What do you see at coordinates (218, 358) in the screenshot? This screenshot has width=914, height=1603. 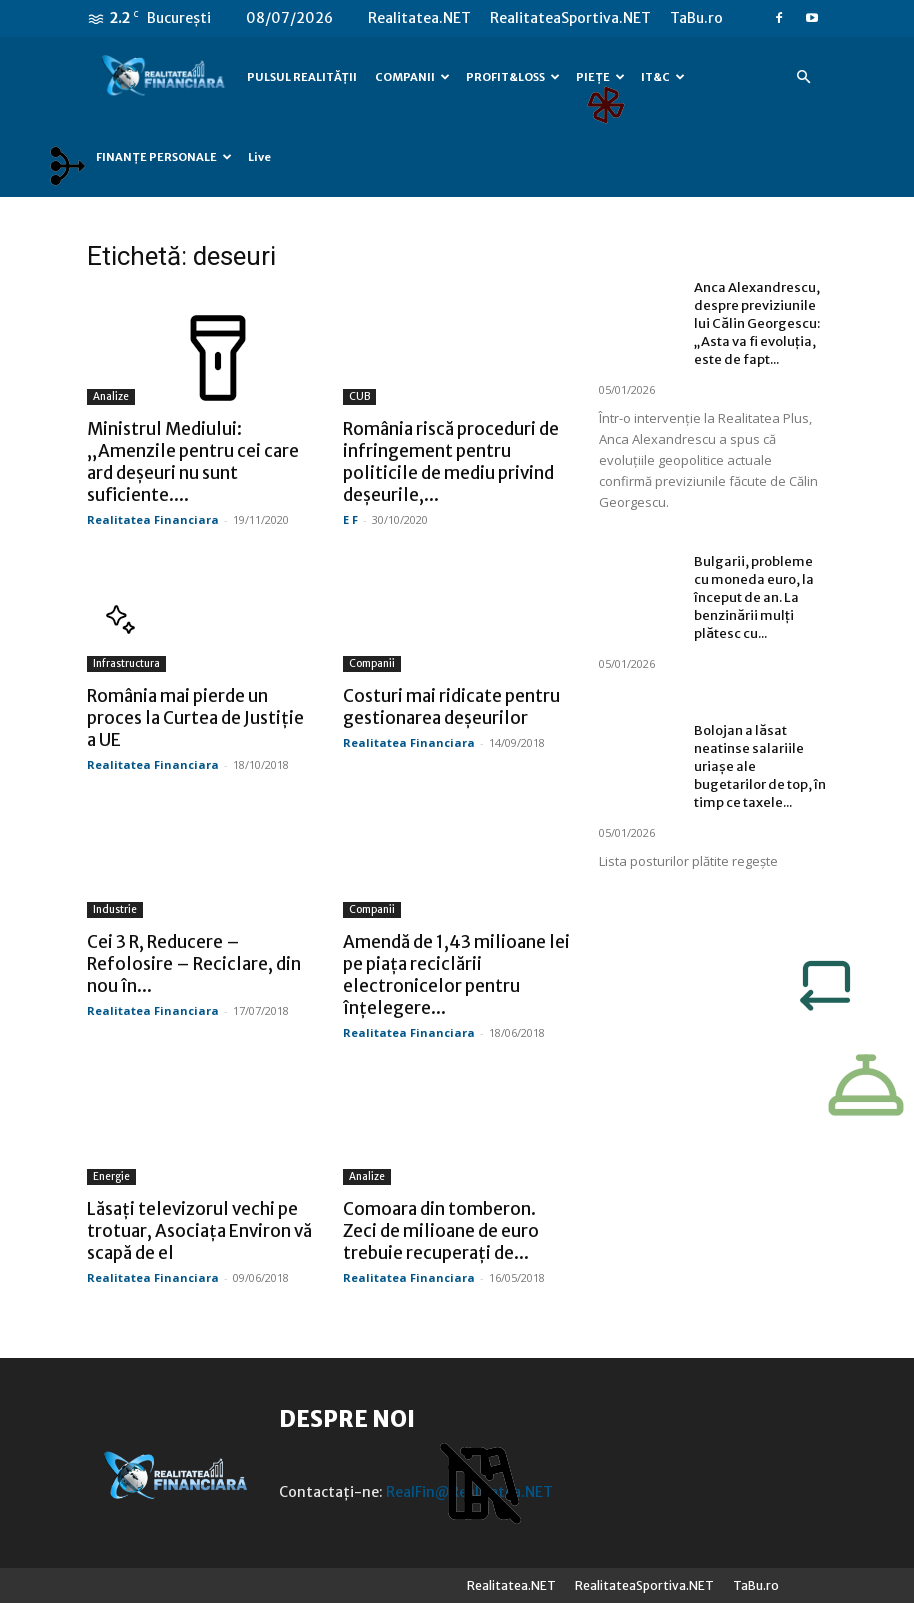 I see `toggle flashlight on or off` at bounding box center [218, 358].